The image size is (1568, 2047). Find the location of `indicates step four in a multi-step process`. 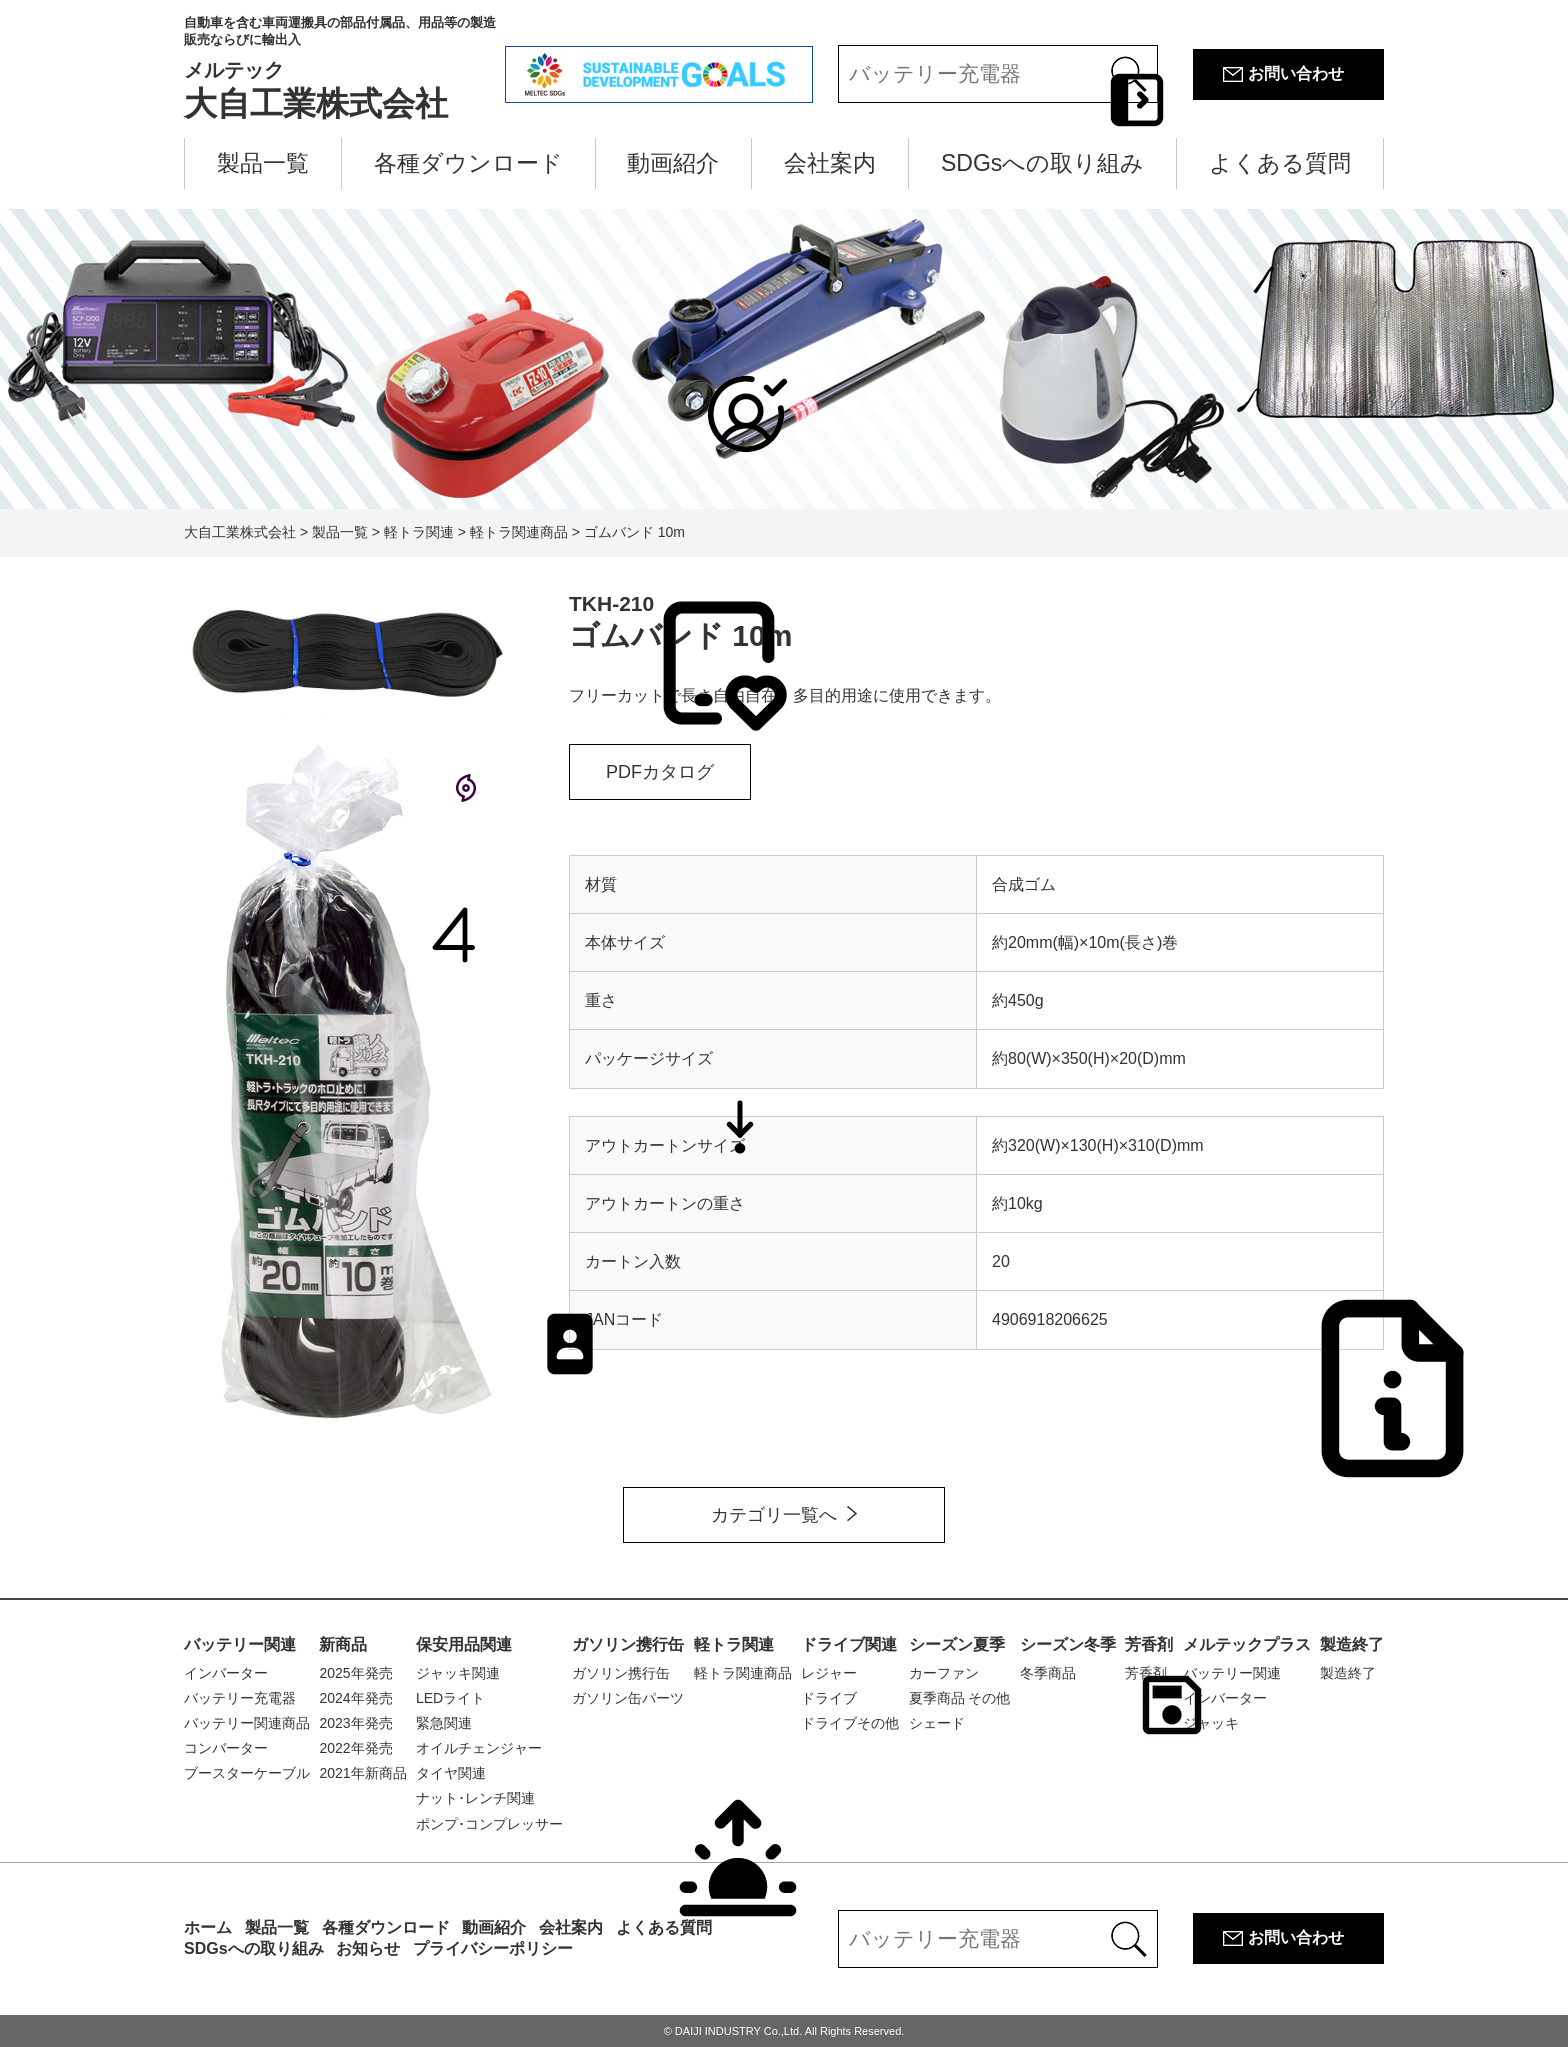

indicates step four in a multi-step process is located at coordinates (455, 935).